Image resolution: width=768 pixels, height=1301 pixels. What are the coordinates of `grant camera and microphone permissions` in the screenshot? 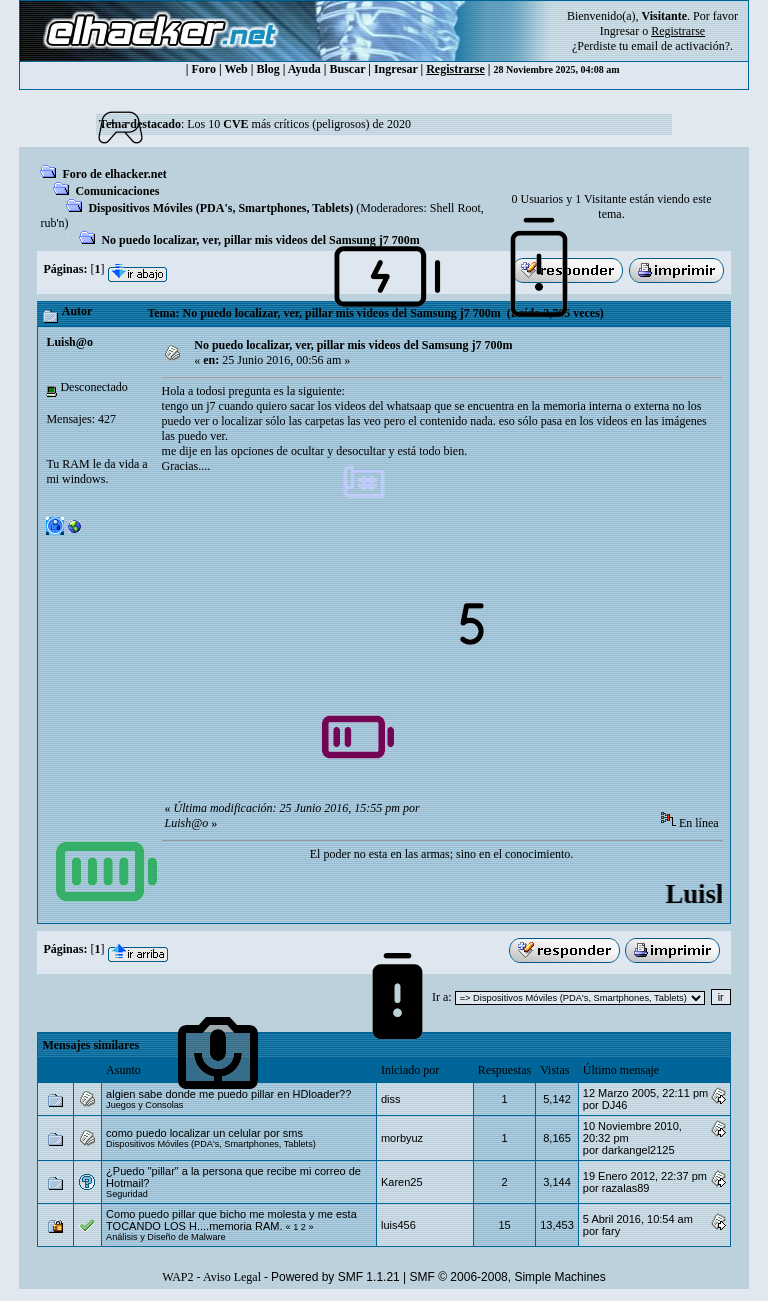 It's located at (218, 1053).